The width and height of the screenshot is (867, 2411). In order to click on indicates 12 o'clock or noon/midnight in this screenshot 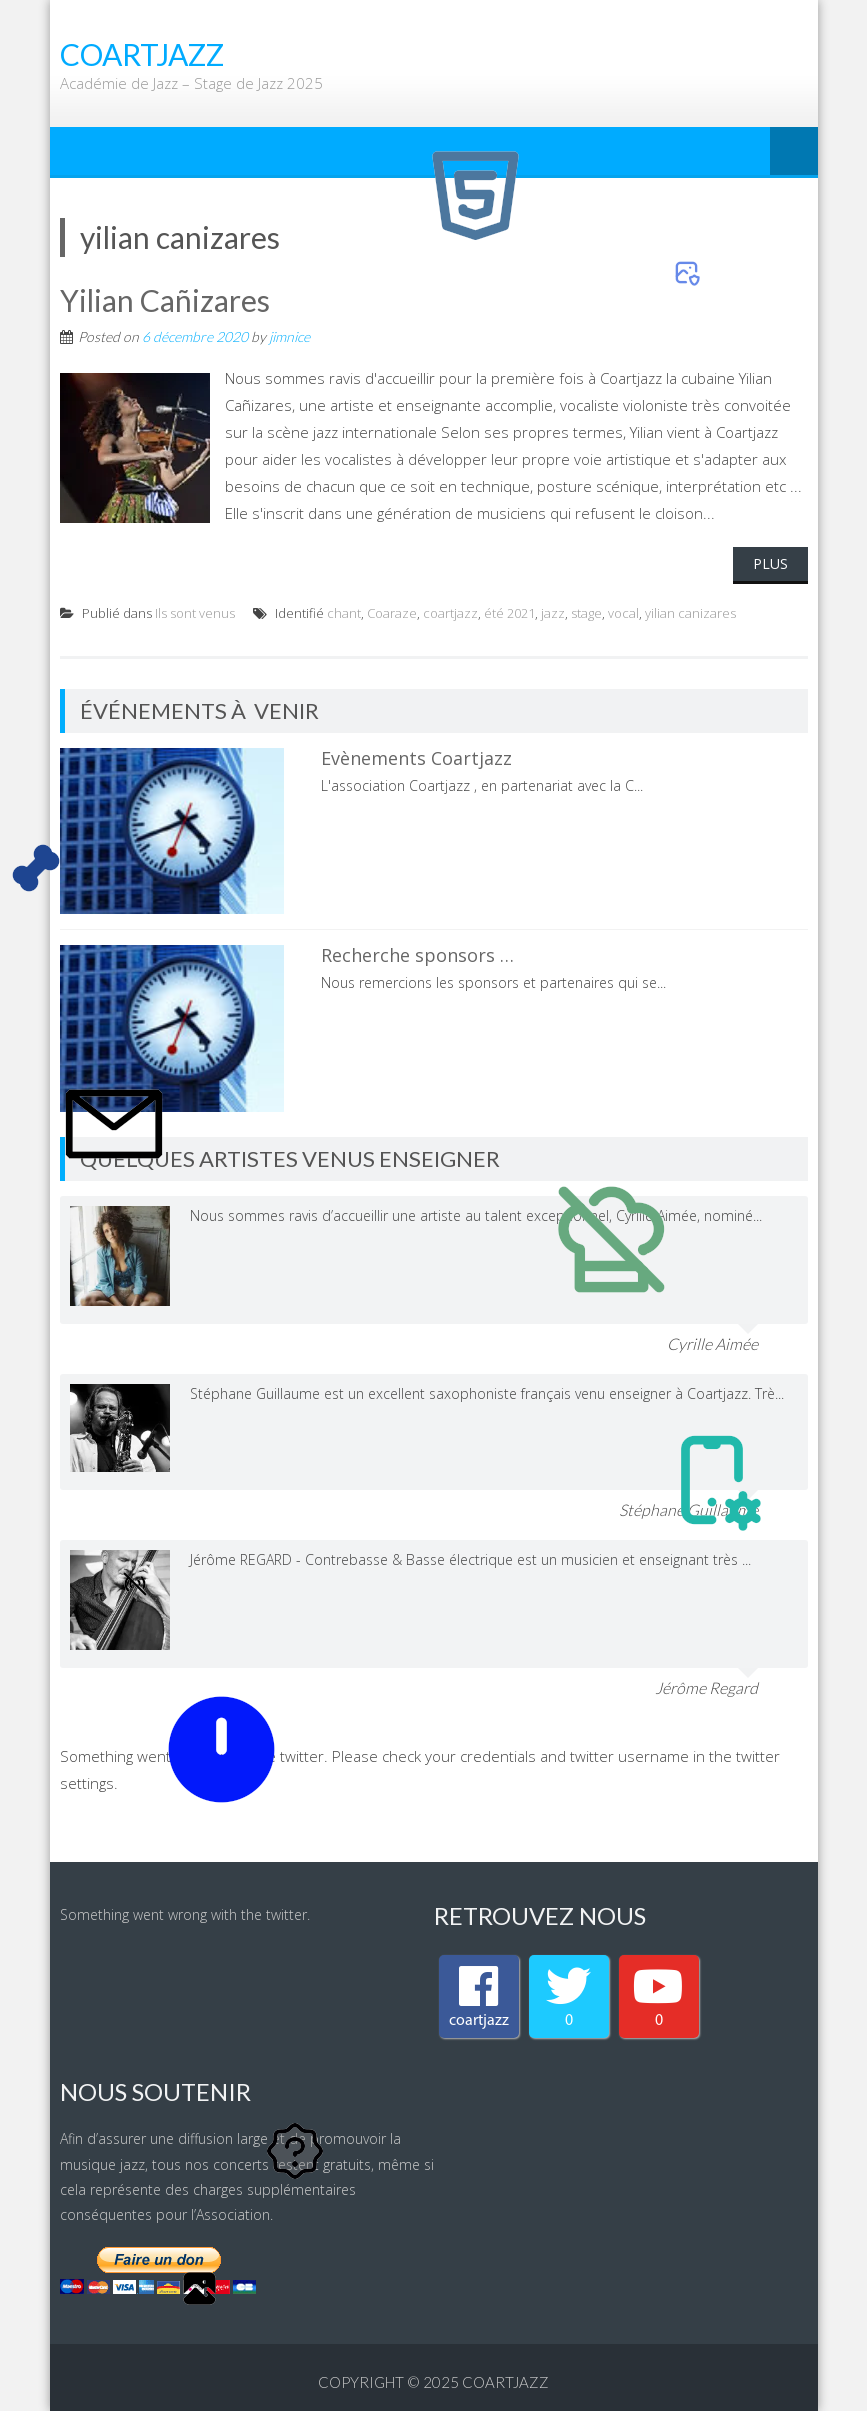, I will do `click(221, 1749)`.